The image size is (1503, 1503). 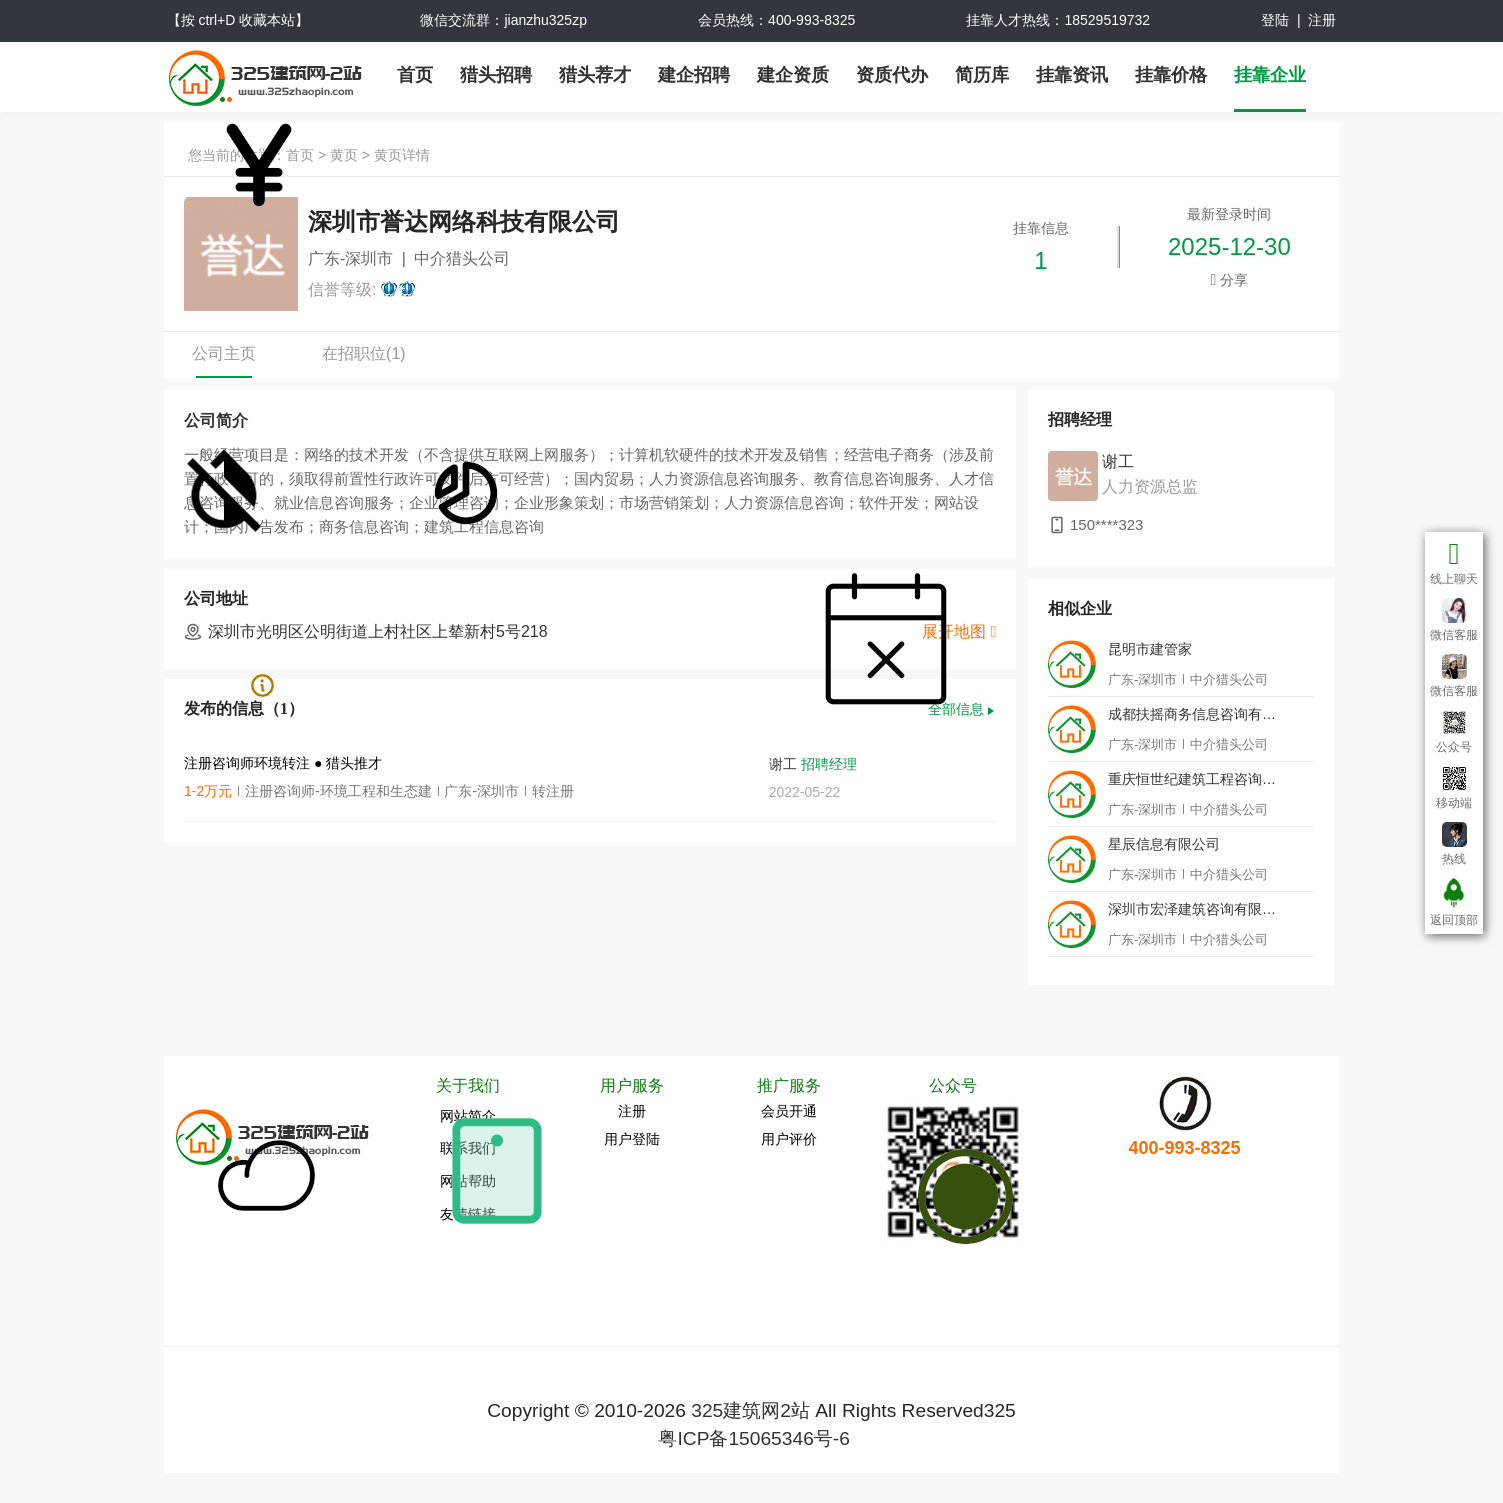 What do you see at coordinates (259, 165) in the screenshot?
I see `view price in japanese yen` at bounding box center [259, 165].